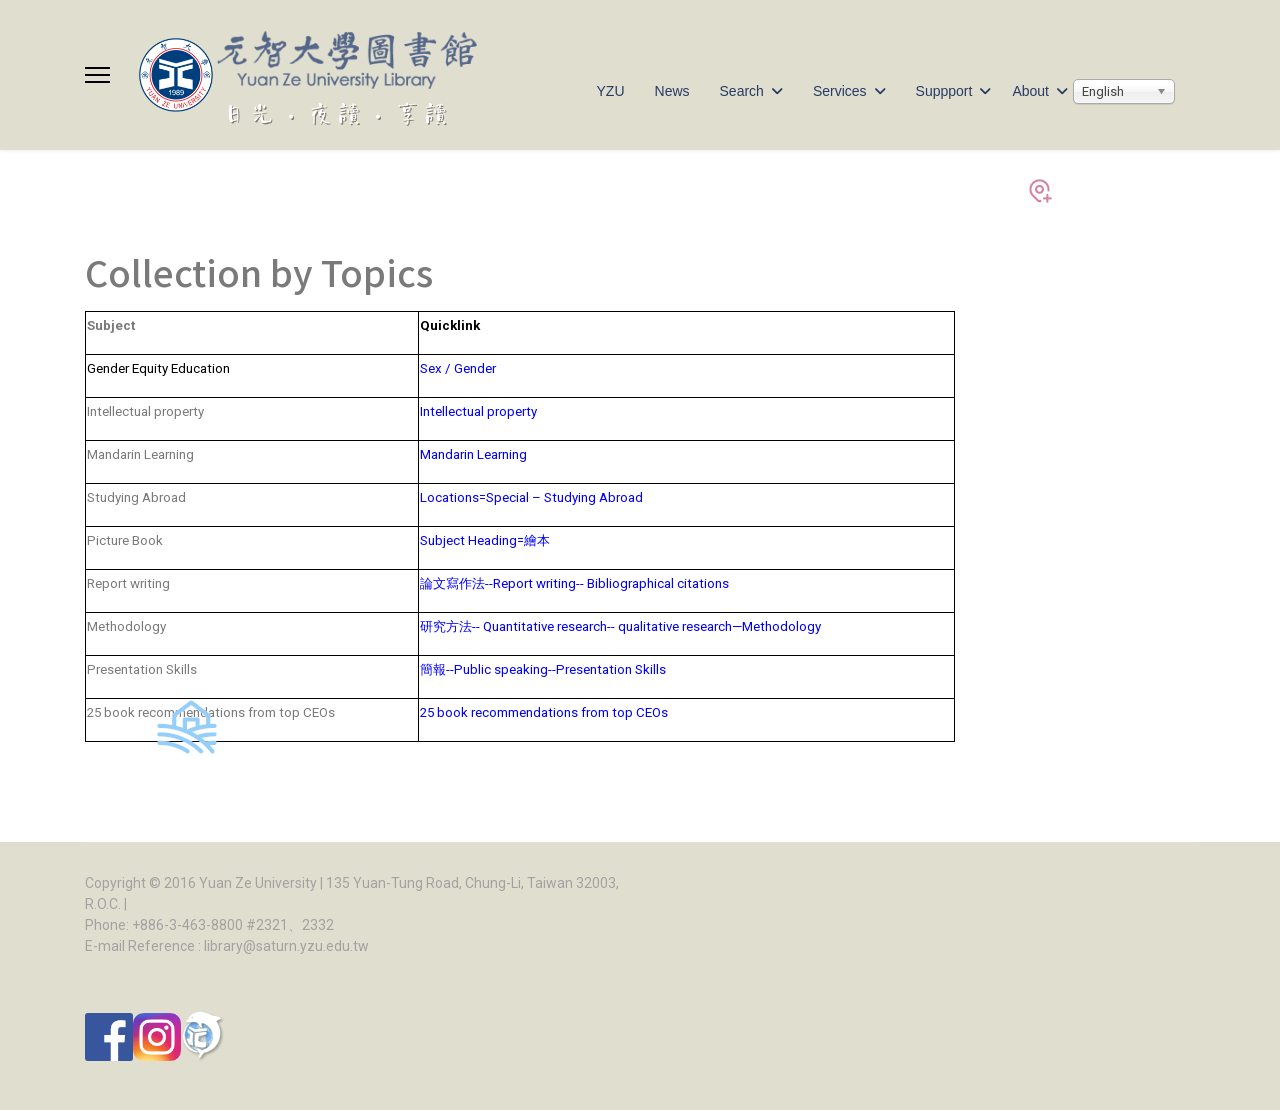  What do you see at coordinates (187, 728) in the screenshot?
I see `access farm or agricultural features` at bounding box center [187, 728].